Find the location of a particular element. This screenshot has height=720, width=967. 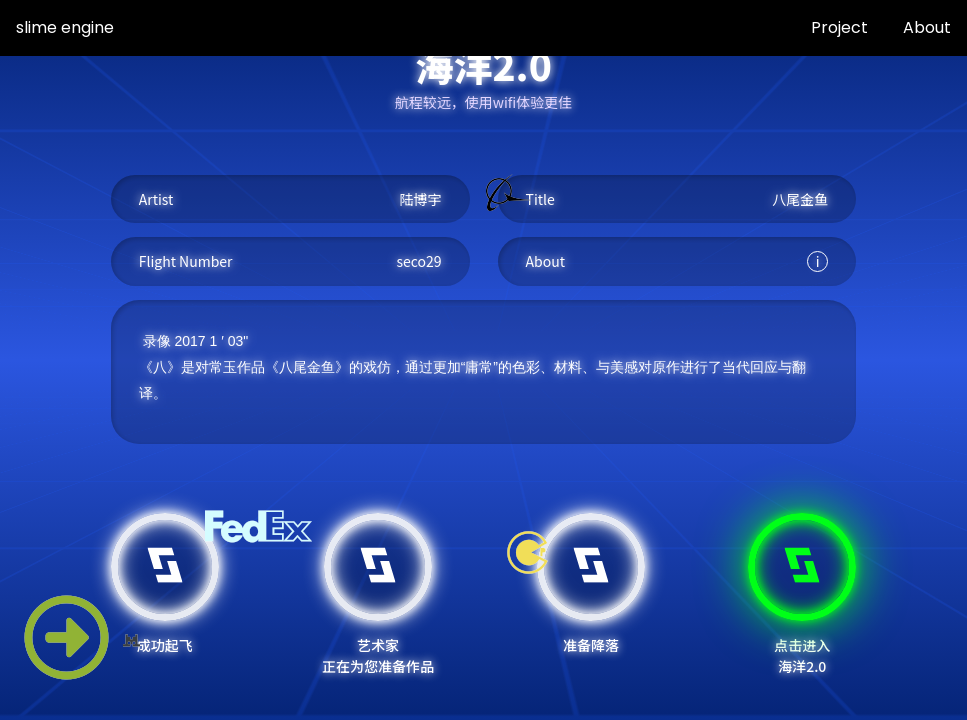

go to next item or step is located at coordinates (66, 637).